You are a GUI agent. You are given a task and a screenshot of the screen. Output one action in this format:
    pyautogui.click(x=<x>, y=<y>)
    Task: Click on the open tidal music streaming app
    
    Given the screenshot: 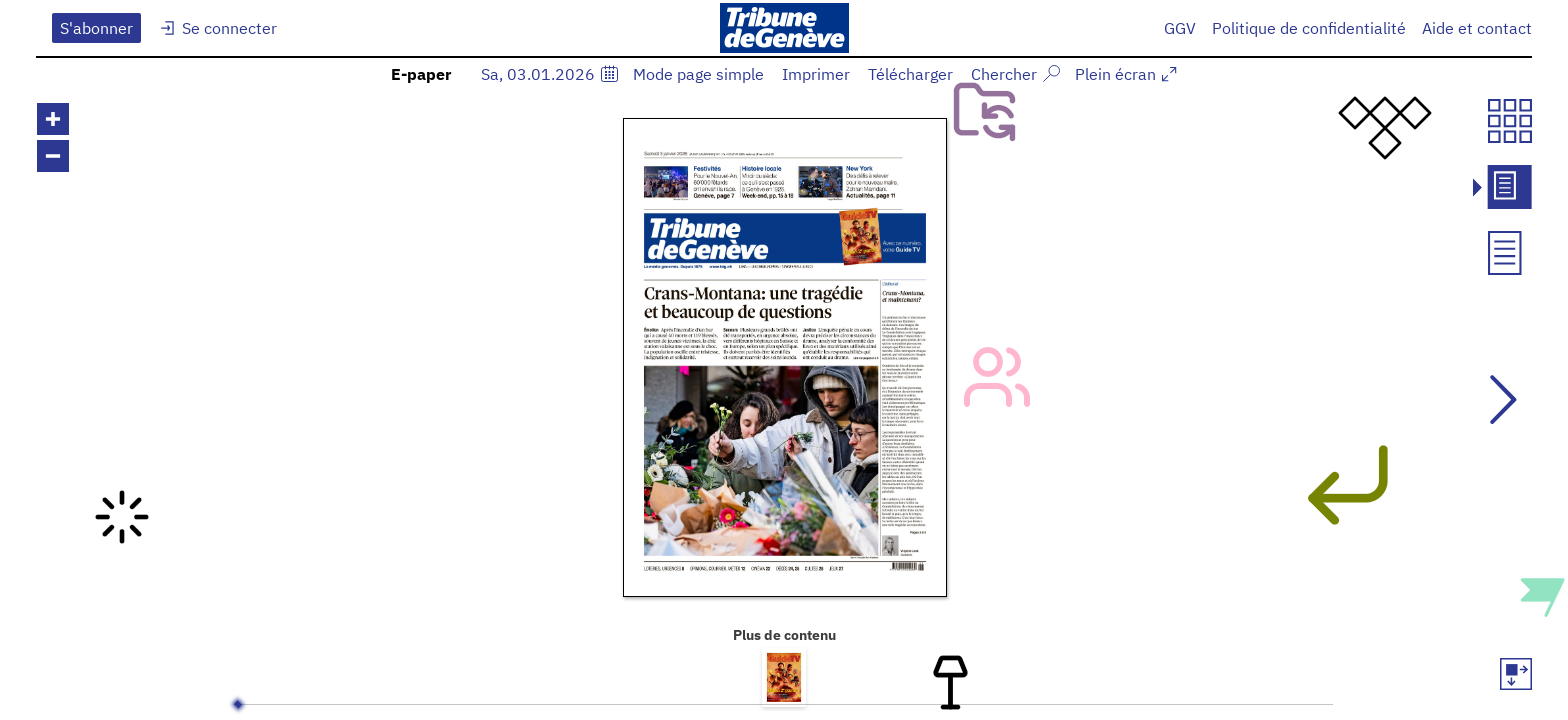 What is the action you would take?
    pyautogui.click(x=1385, y=125)
    